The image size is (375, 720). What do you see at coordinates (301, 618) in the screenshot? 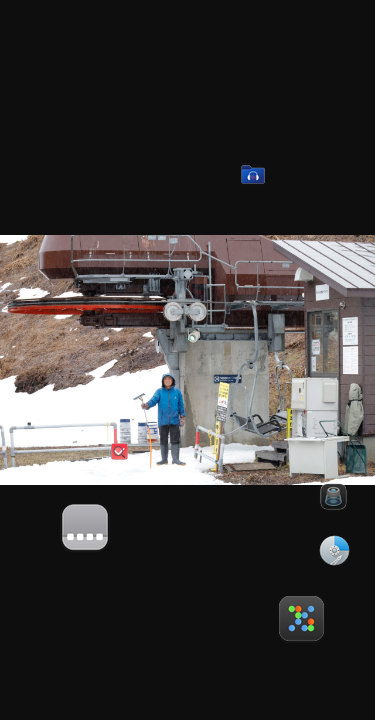
I see `launch gnome five or more puzzle game` at bounding box center [301, 618].